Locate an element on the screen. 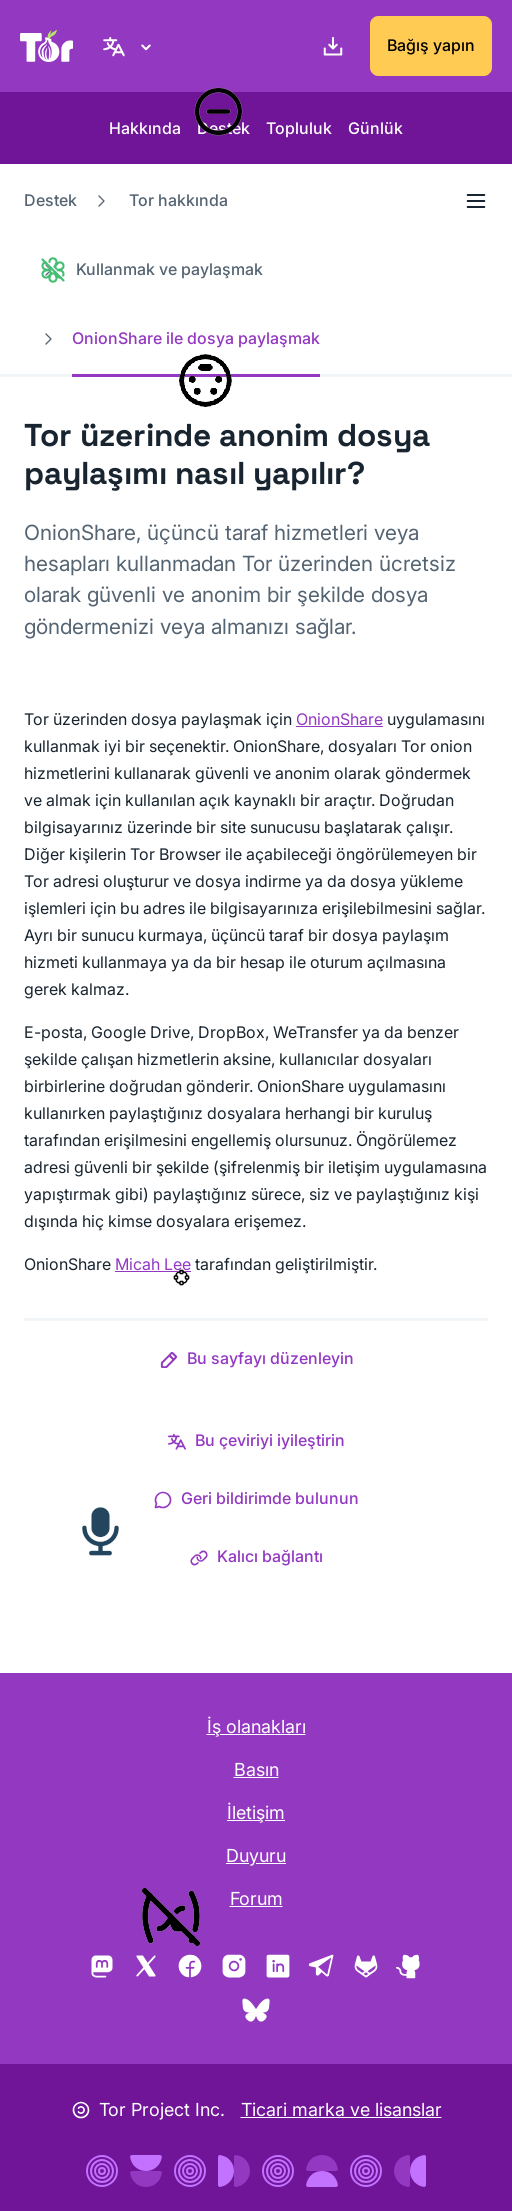 The height and width of the screenshot is (2211, 512). tap to start voice input is located at coordinates (100, 1532).